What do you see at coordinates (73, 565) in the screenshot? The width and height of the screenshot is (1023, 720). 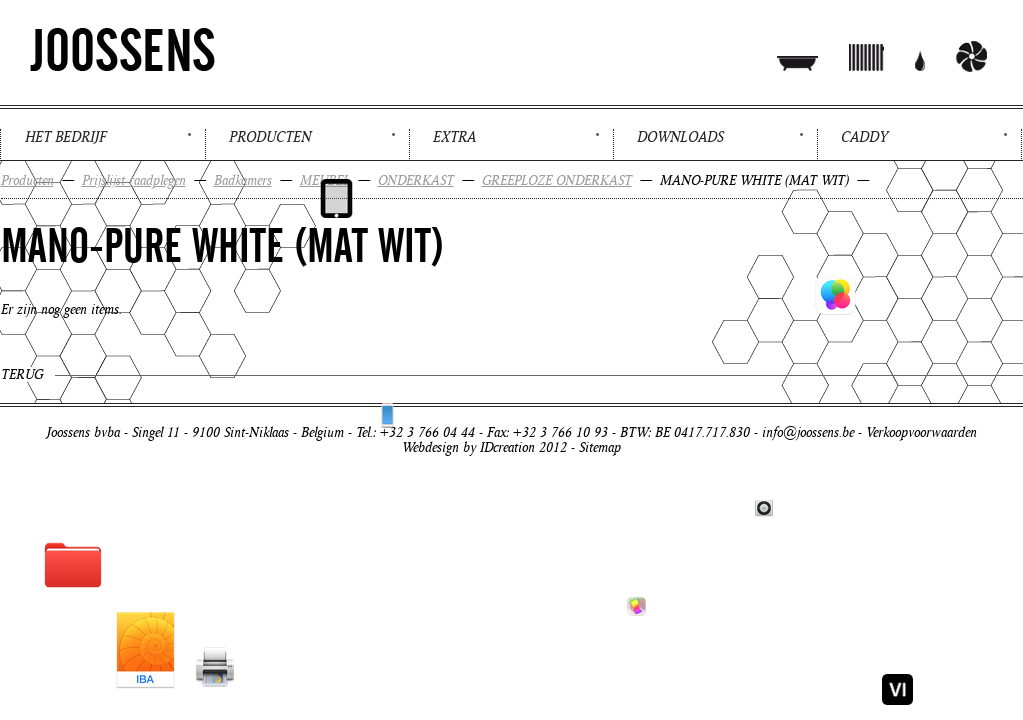 I see `open a red-labeled folder` at bounding box center [73, 565].